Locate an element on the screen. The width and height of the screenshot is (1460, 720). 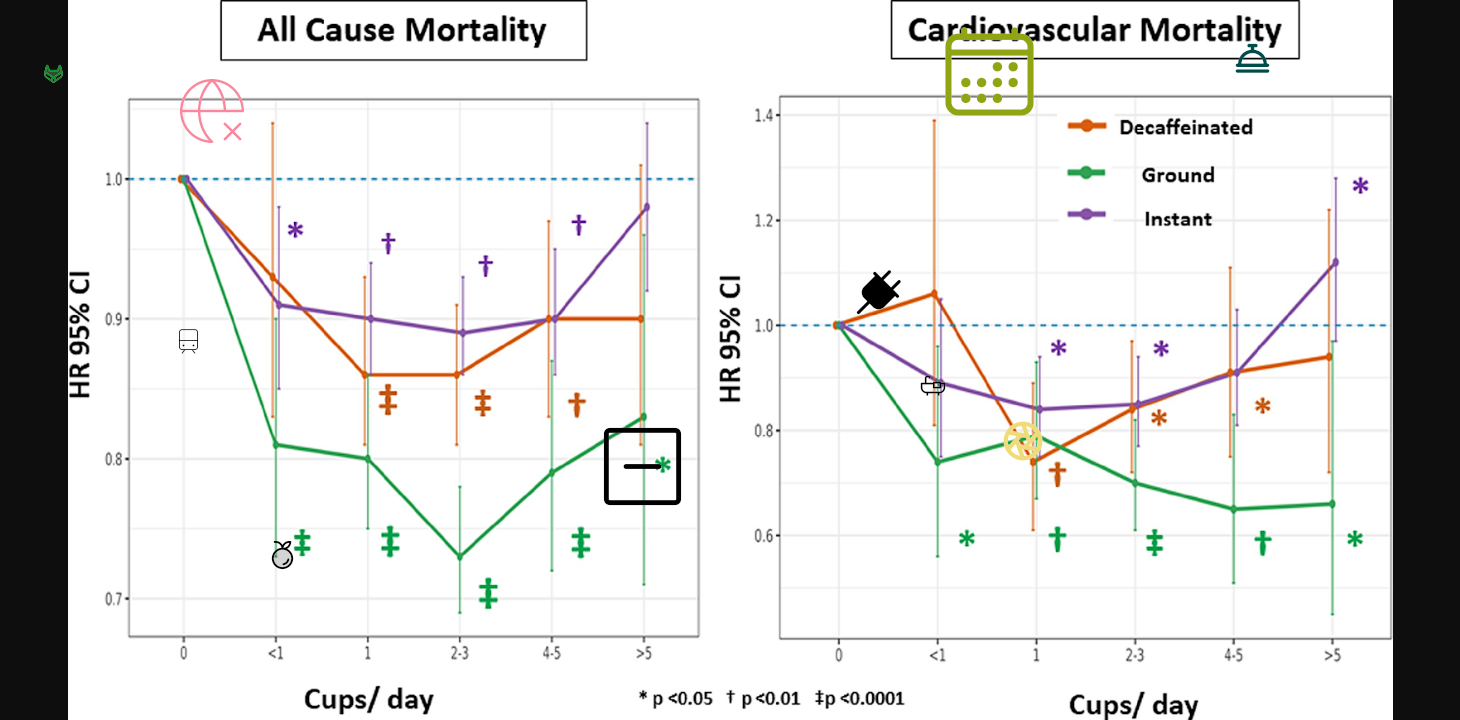
adjust camera aperture settings is located at coordinates (1023, 441).